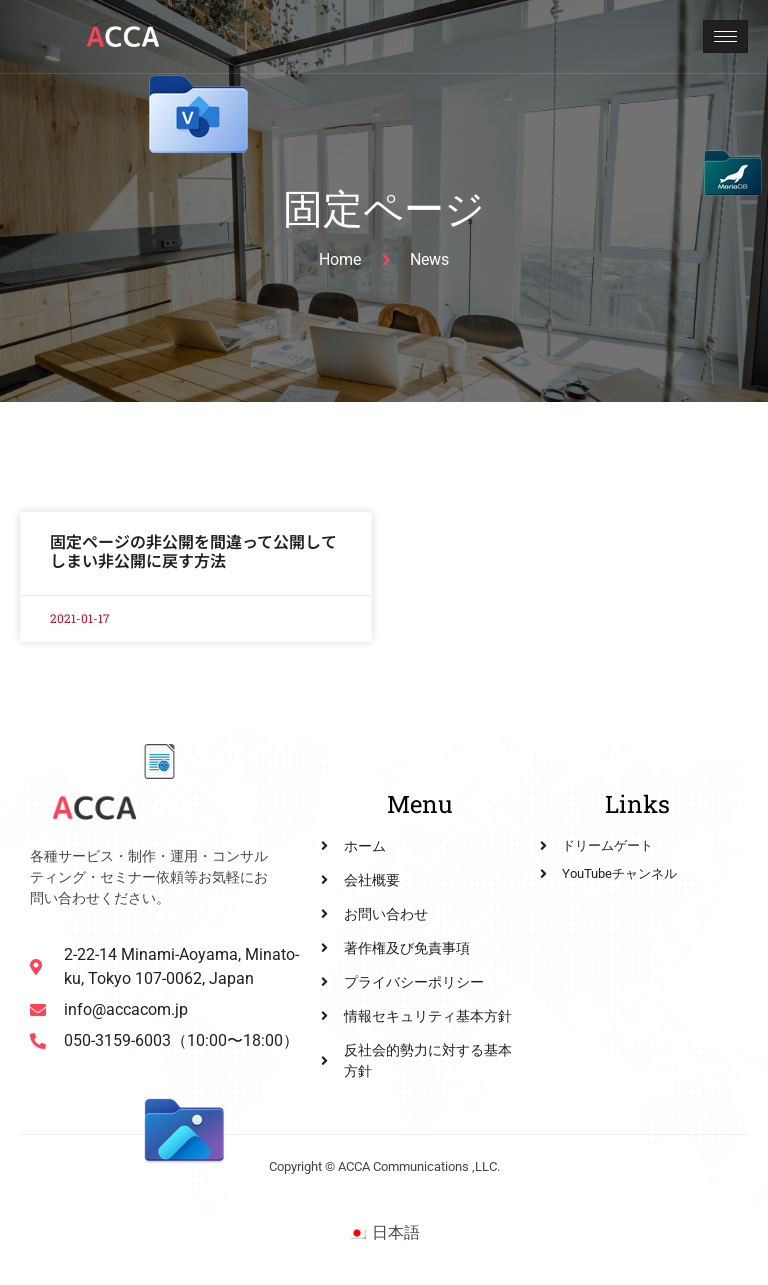 The image size is (768, 1285). Describe the element at coordinates (159, 761) in the screenshot. I see `a libreoffice web document file` at that location.